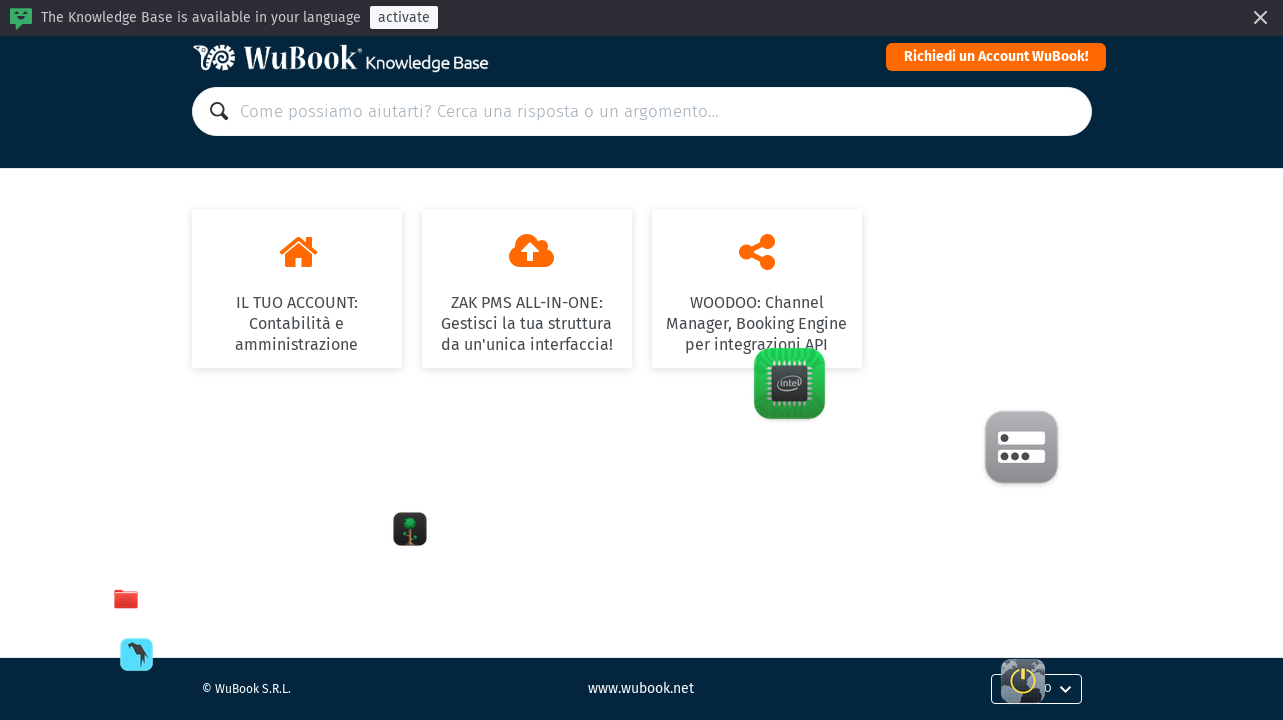 The image size is (1283, 720). What do you see at coordinates (410, 529) in the screenshot?
I see `launch Terraria game` at bounding box center [410, 529].